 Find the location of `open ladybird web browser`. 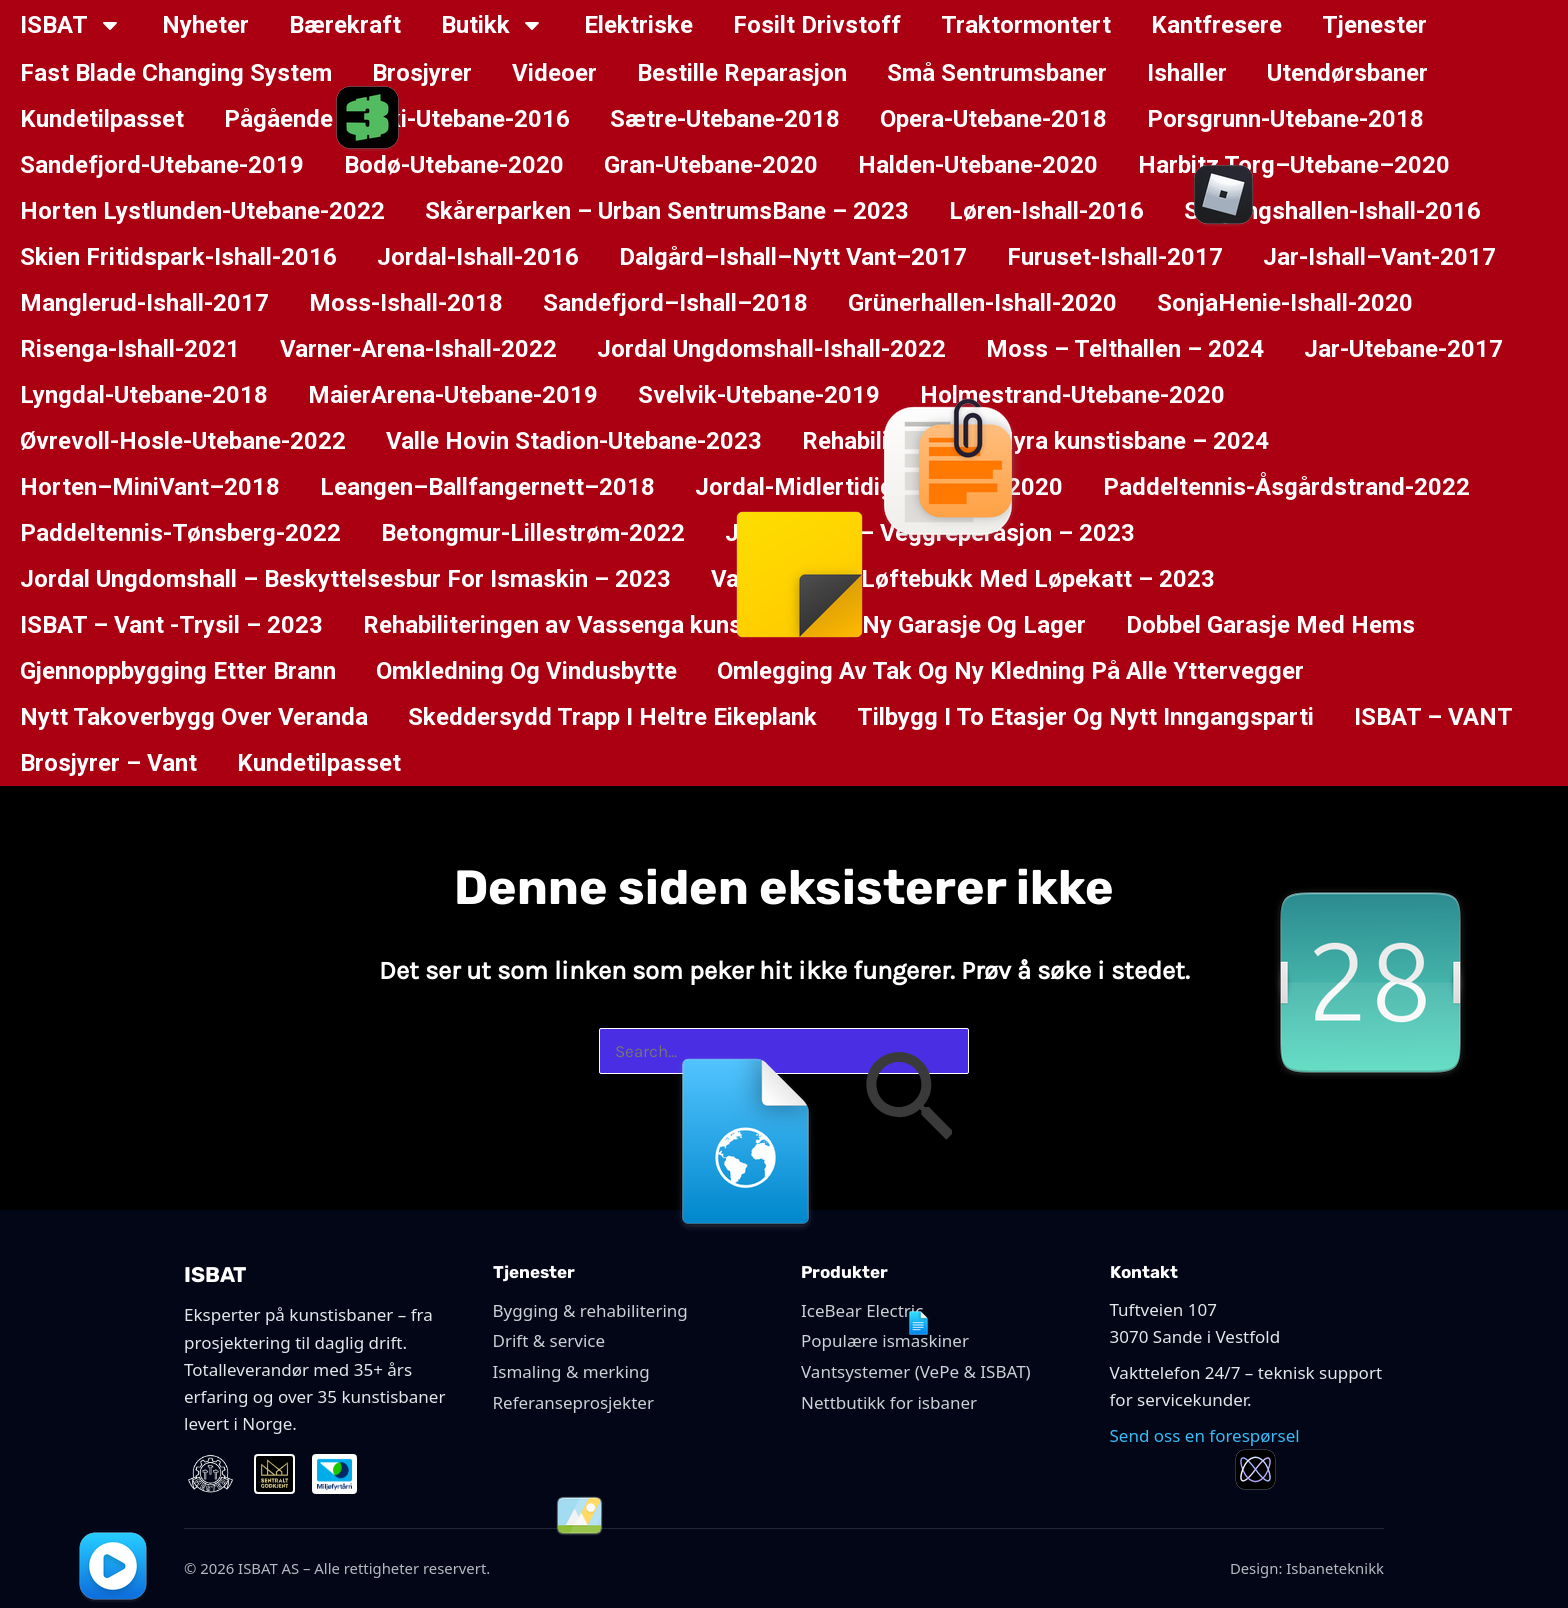

open ladybird web browser is located at coordinates (1255, 1469).